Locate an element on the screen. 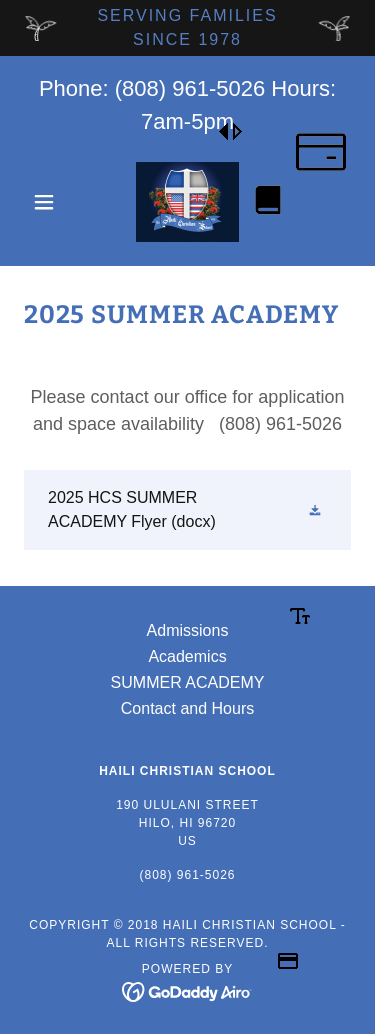 The width and height of the screenshot is (375, 1034). access payment methods is located at coordinates (288, 961).